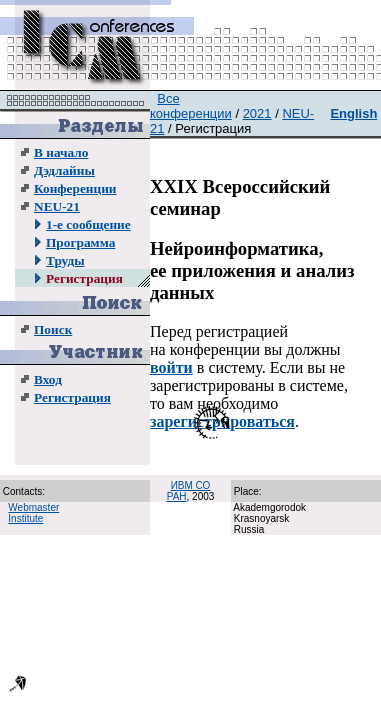  What do you see at coordinates (211, 422) in the screenshot?
I see `access fossil or dinosaur collection` at bounding box center [211, 422].